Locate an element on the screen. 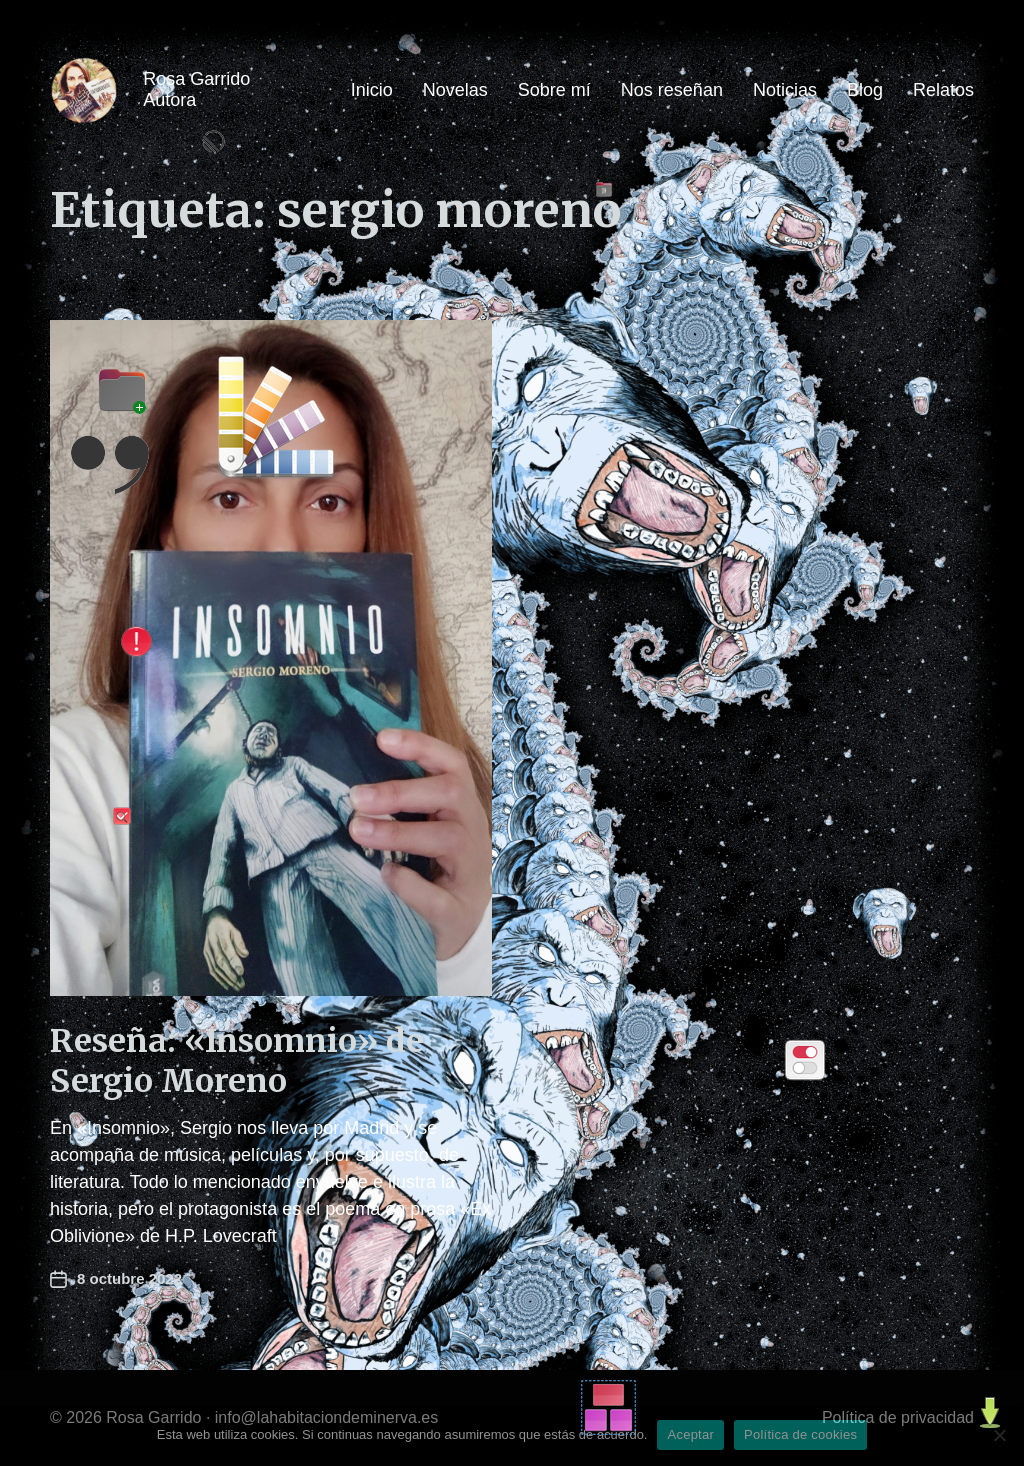  open dconf editor application is located at coordinates (122, 816).